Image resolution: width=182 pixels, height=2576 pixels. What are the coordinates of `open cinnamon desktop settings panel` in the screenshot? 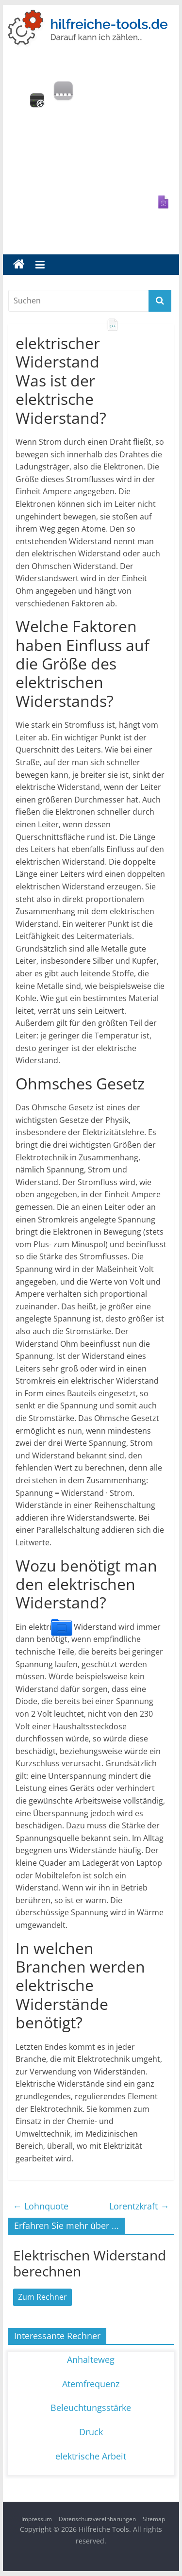 It's located at (63, 91).